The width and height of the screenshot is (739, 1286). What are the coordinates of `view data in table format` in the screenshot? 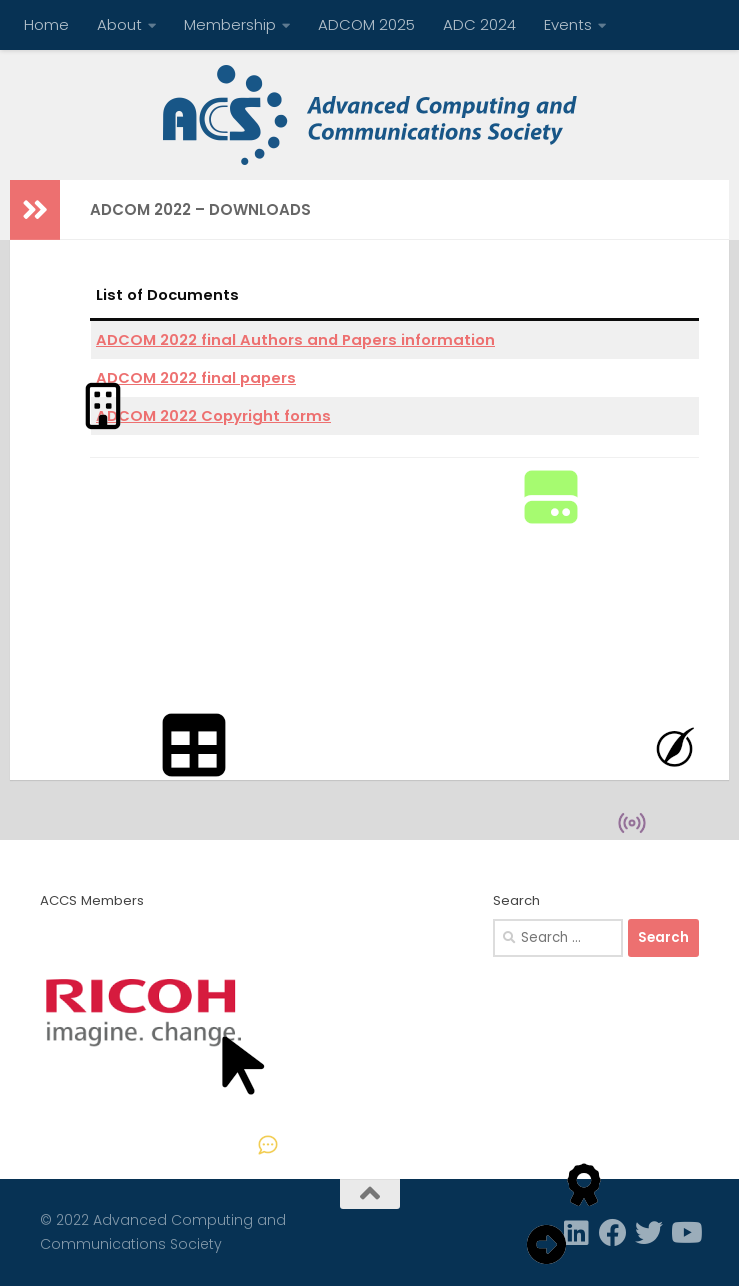 It's located at (194, 745).